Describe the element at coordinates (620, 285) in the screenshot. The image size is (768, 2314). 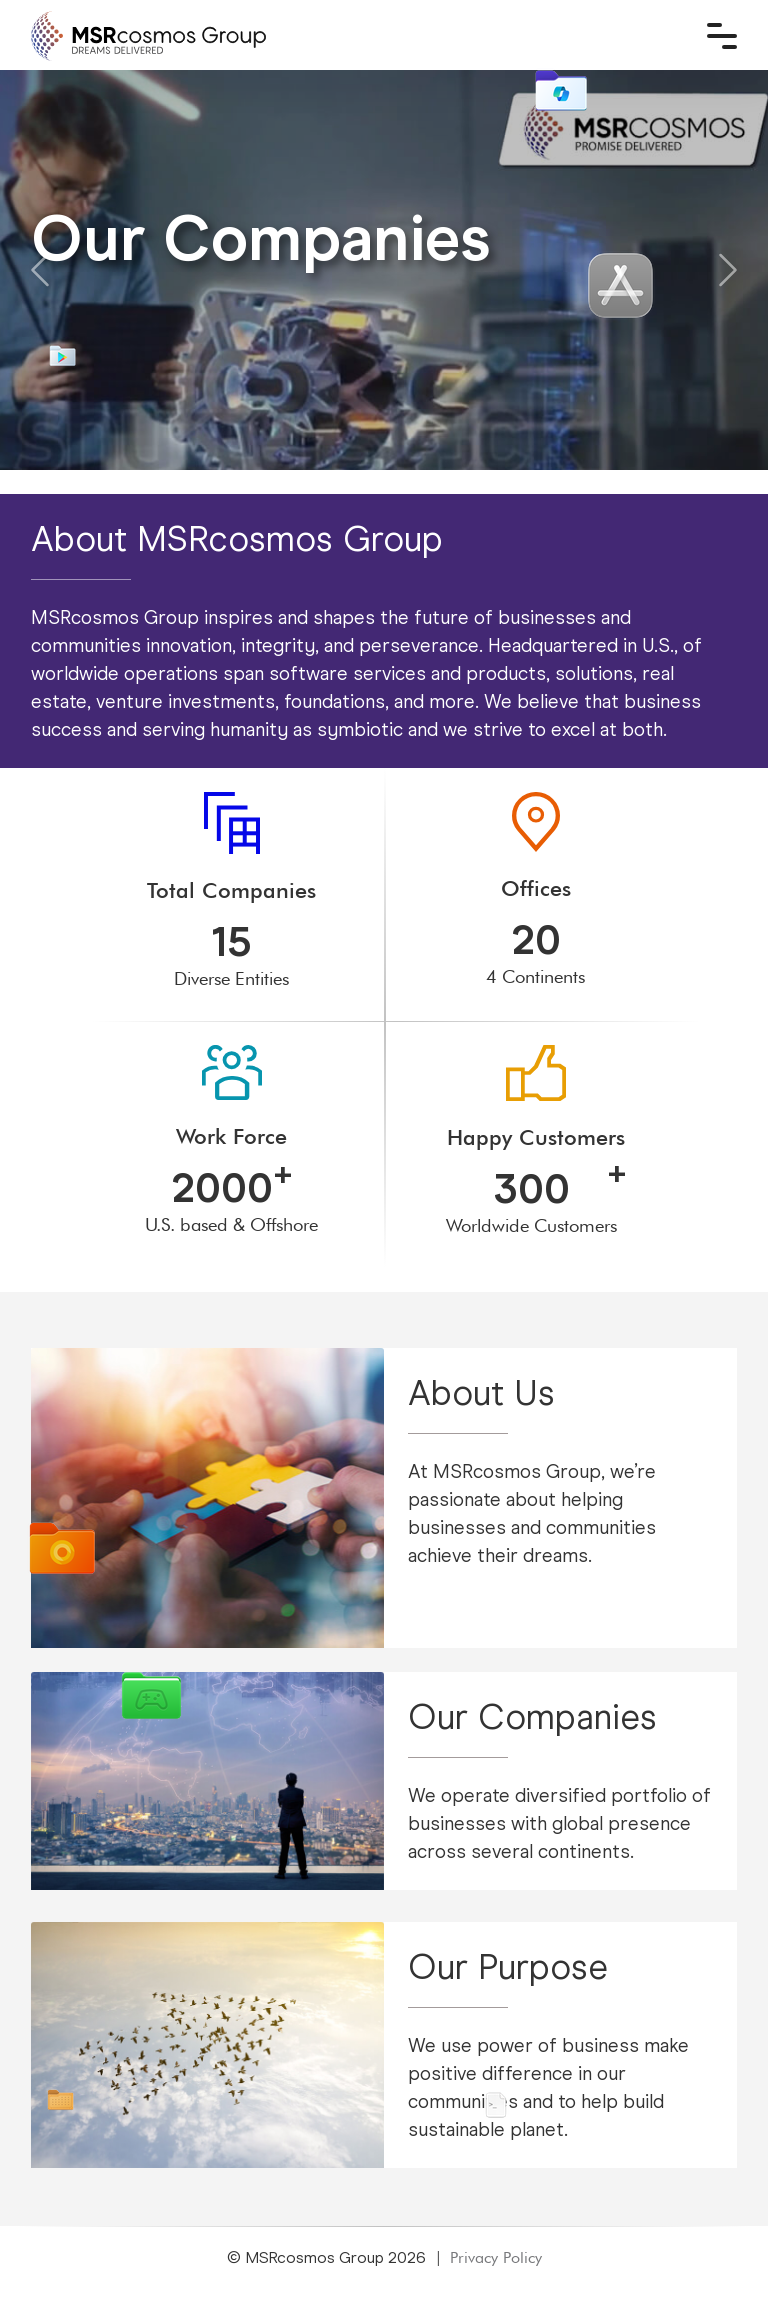
I see `open the App Store to browse and download apps` at that location.